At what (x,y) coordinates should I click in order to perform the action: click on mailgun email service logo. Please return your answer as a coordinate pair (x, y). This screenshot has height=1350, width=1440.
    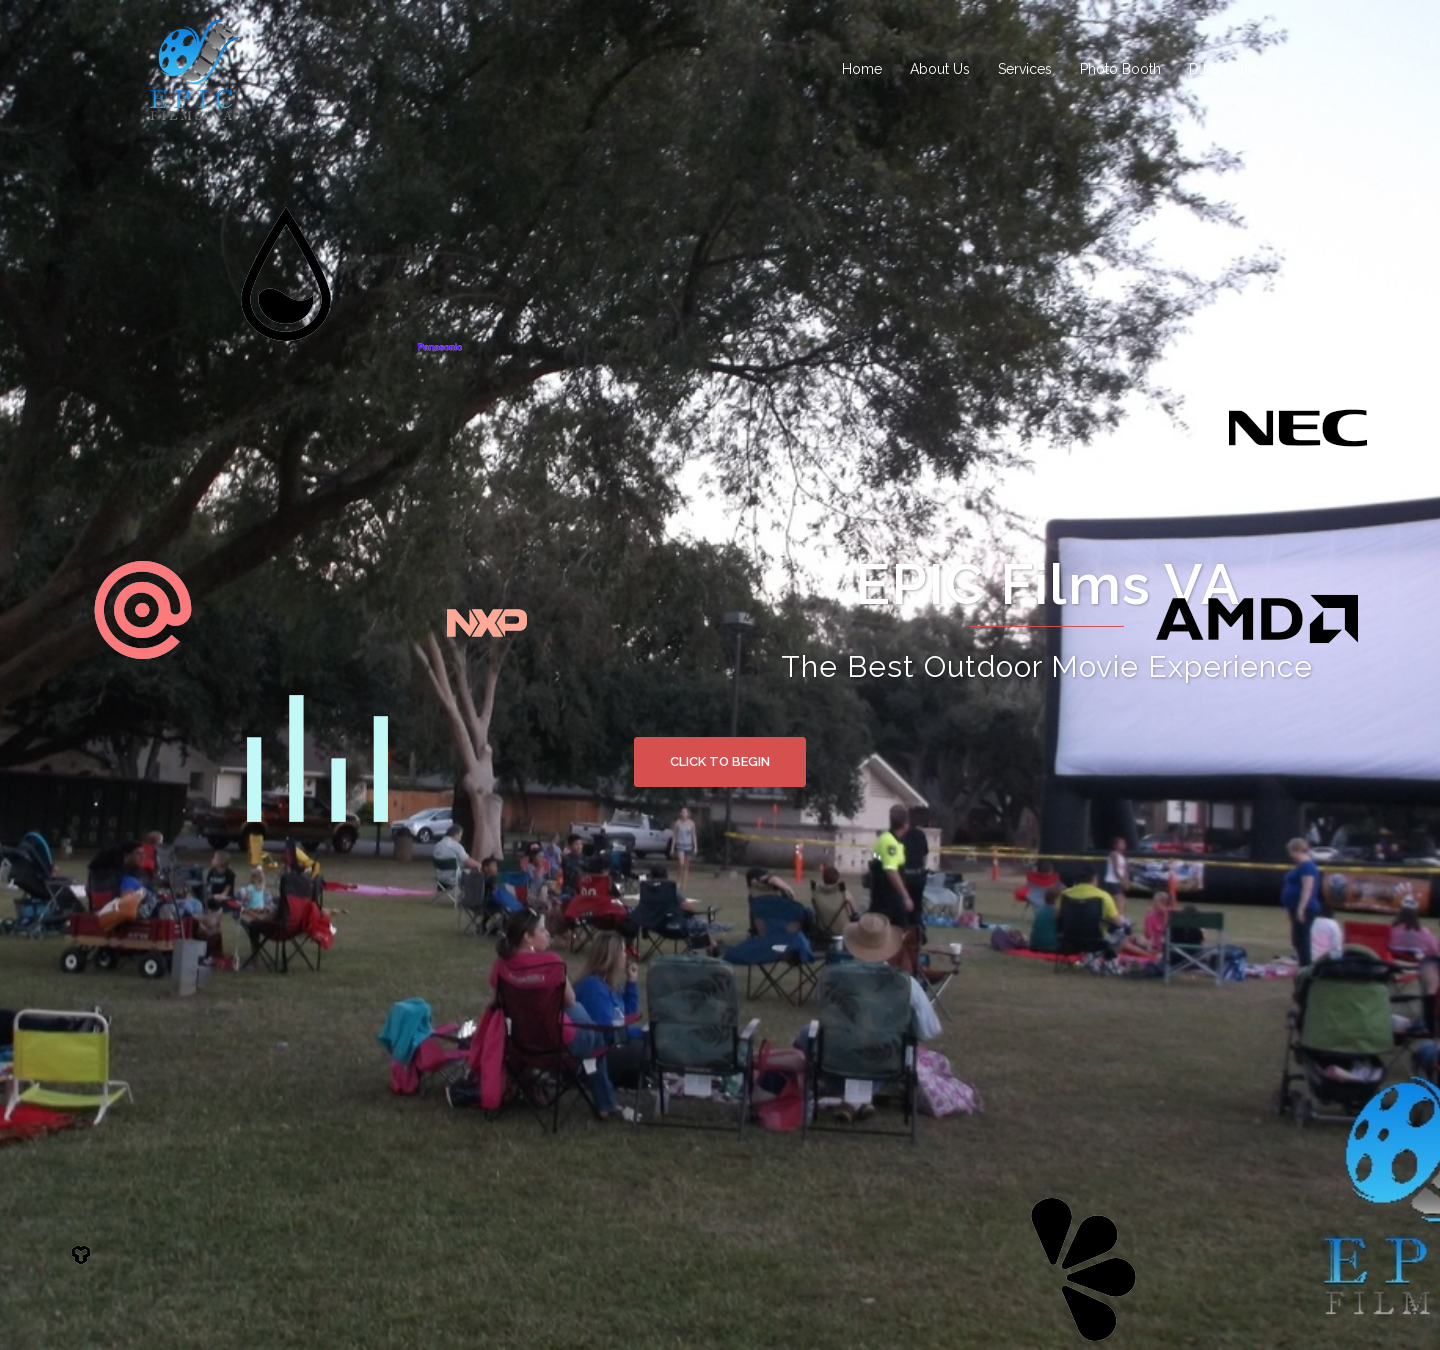
    Looking at the image, I should click on (143, 610).